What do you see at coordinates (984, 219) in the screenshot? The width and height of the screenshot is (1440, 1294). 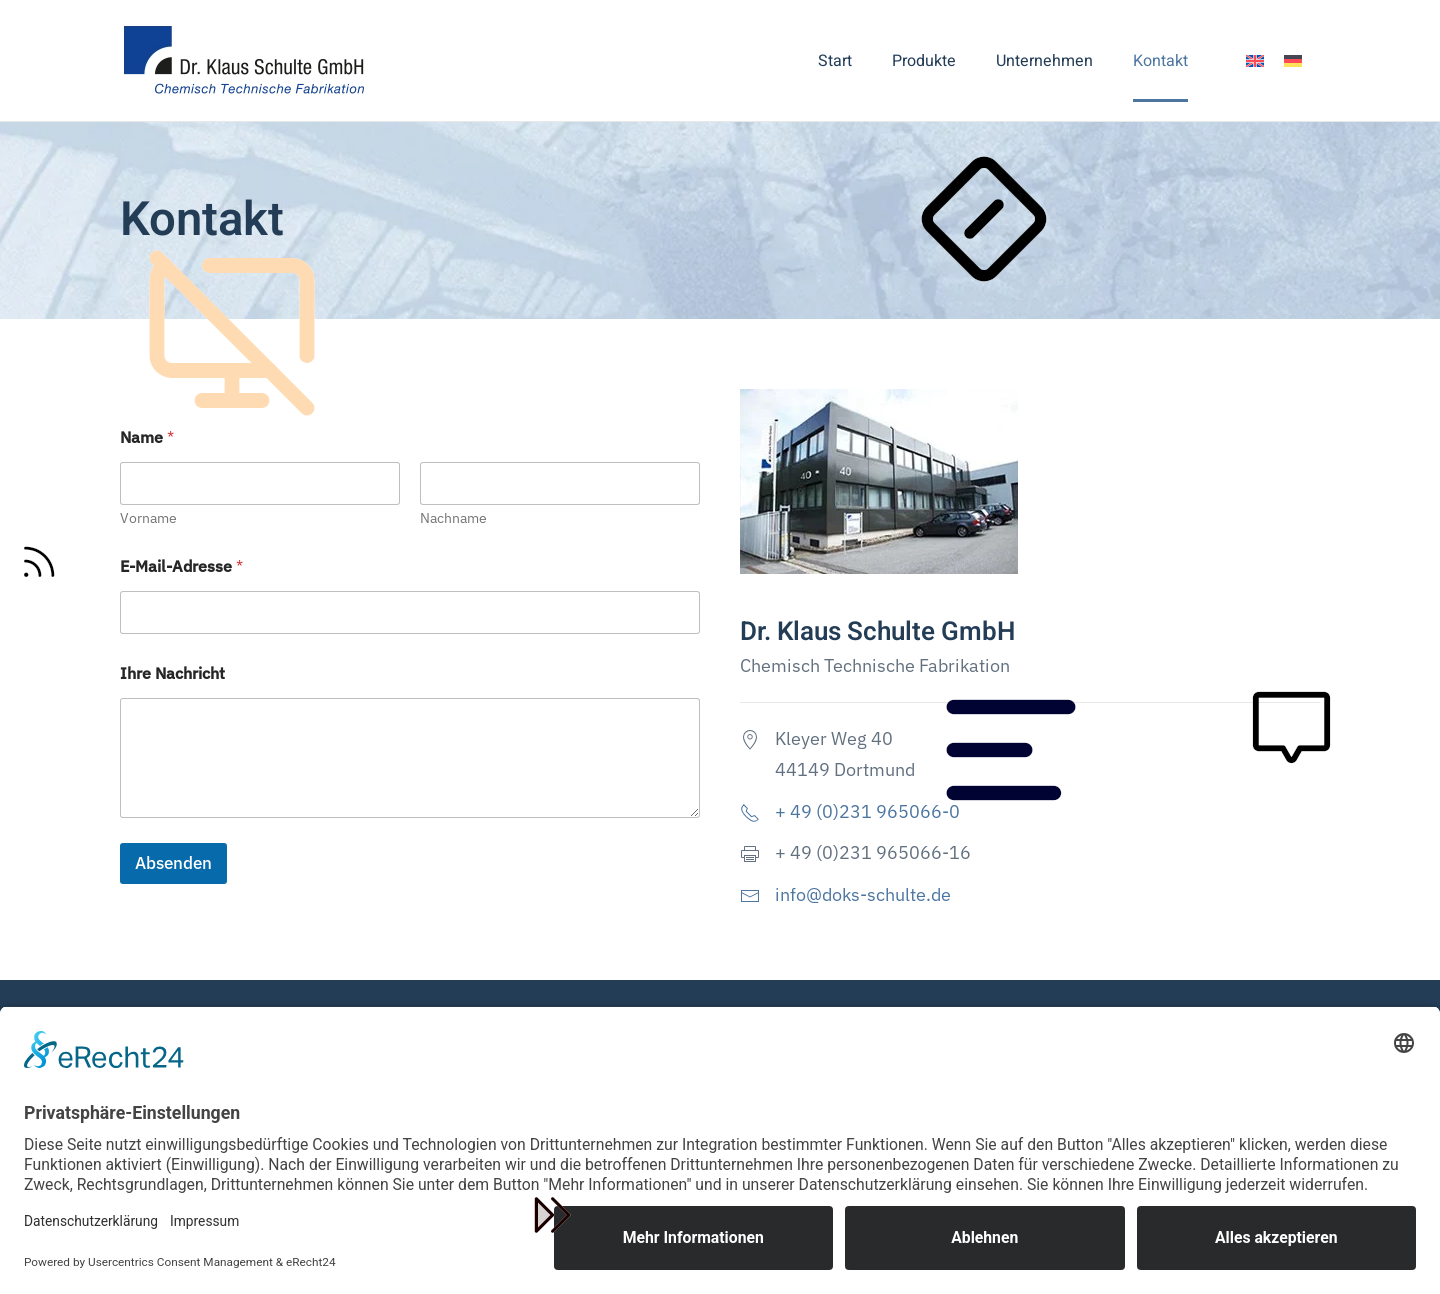 I see `indicates a blocked or forbidden action` at bounding box center [984, 219].